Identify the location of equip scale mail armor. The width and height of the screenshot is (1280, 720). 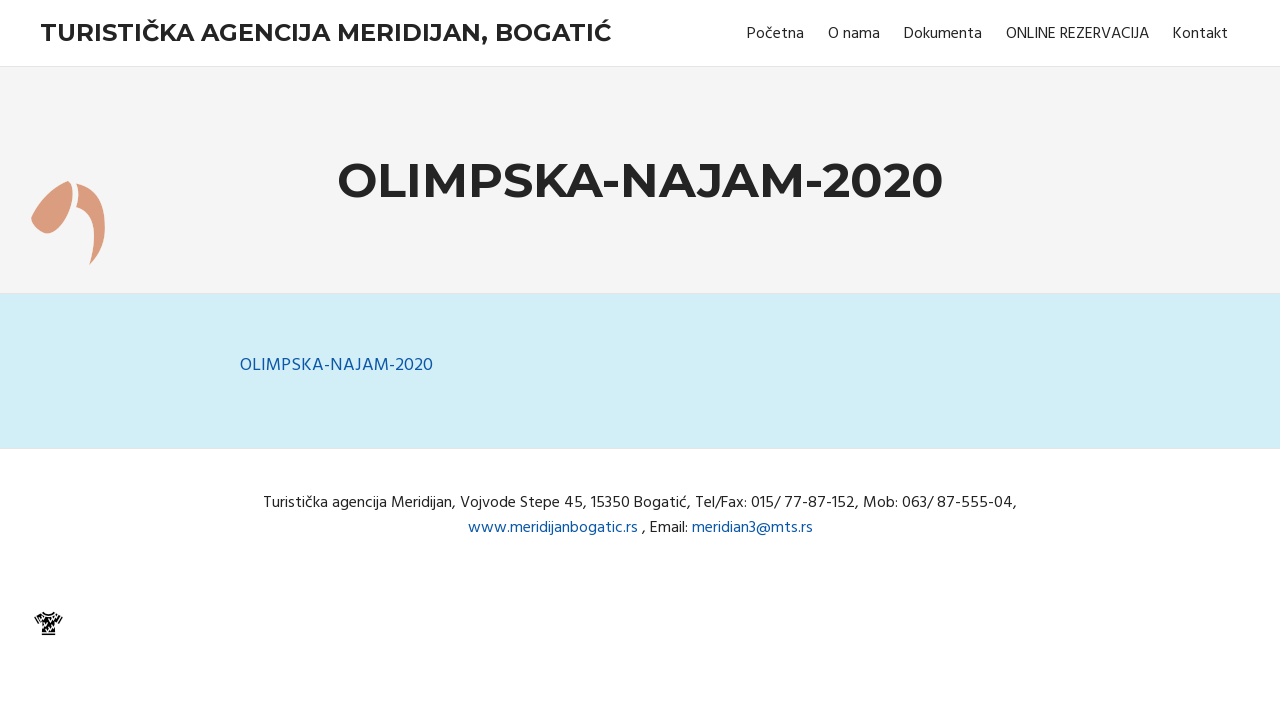
(48, 623).